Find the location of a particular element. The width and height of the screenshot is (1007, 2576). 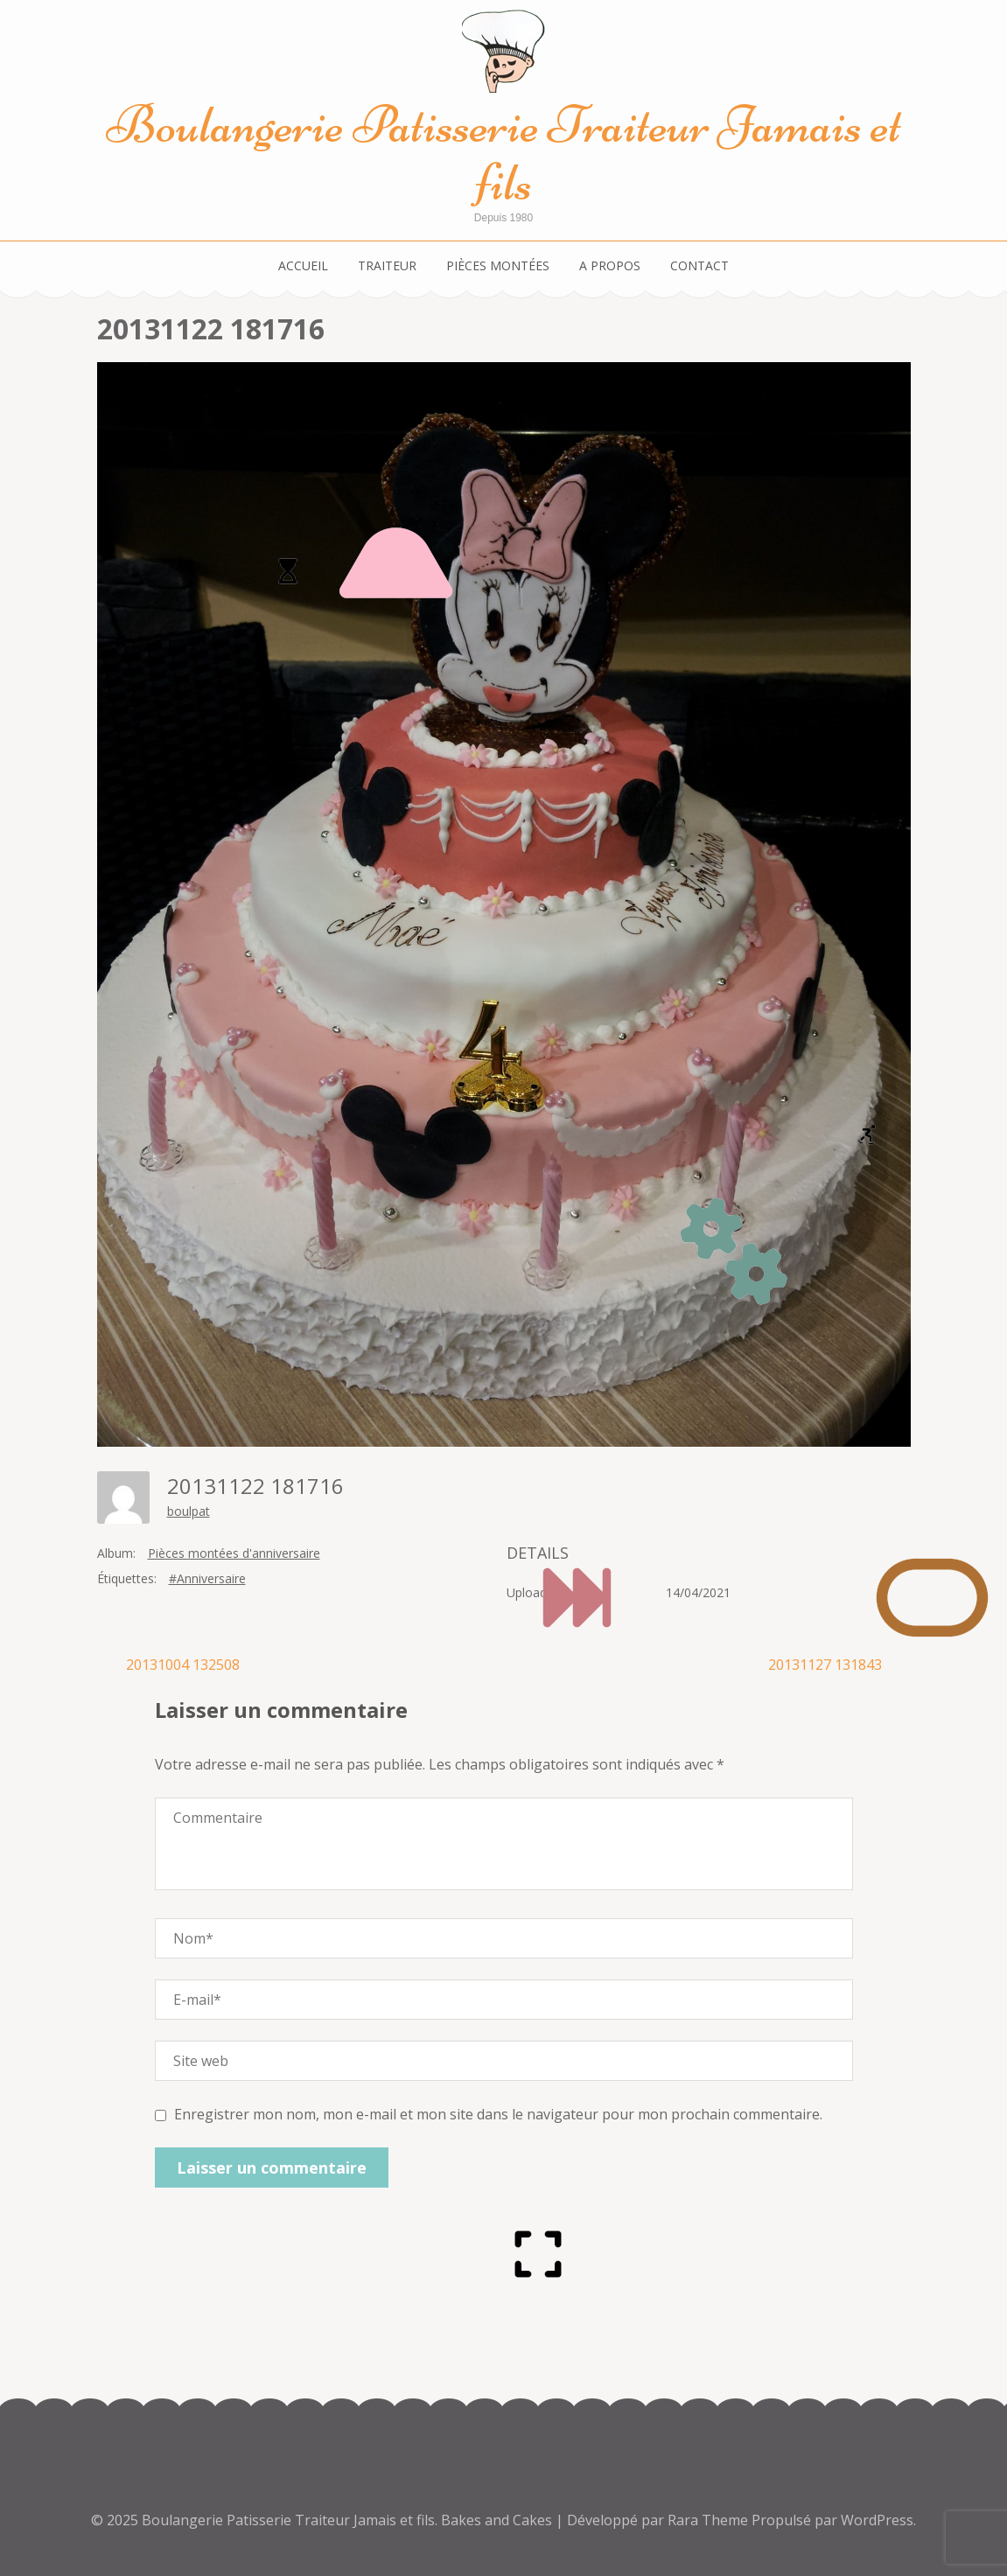

expand to fullscreen mode is located at coordinates (538, 2254).